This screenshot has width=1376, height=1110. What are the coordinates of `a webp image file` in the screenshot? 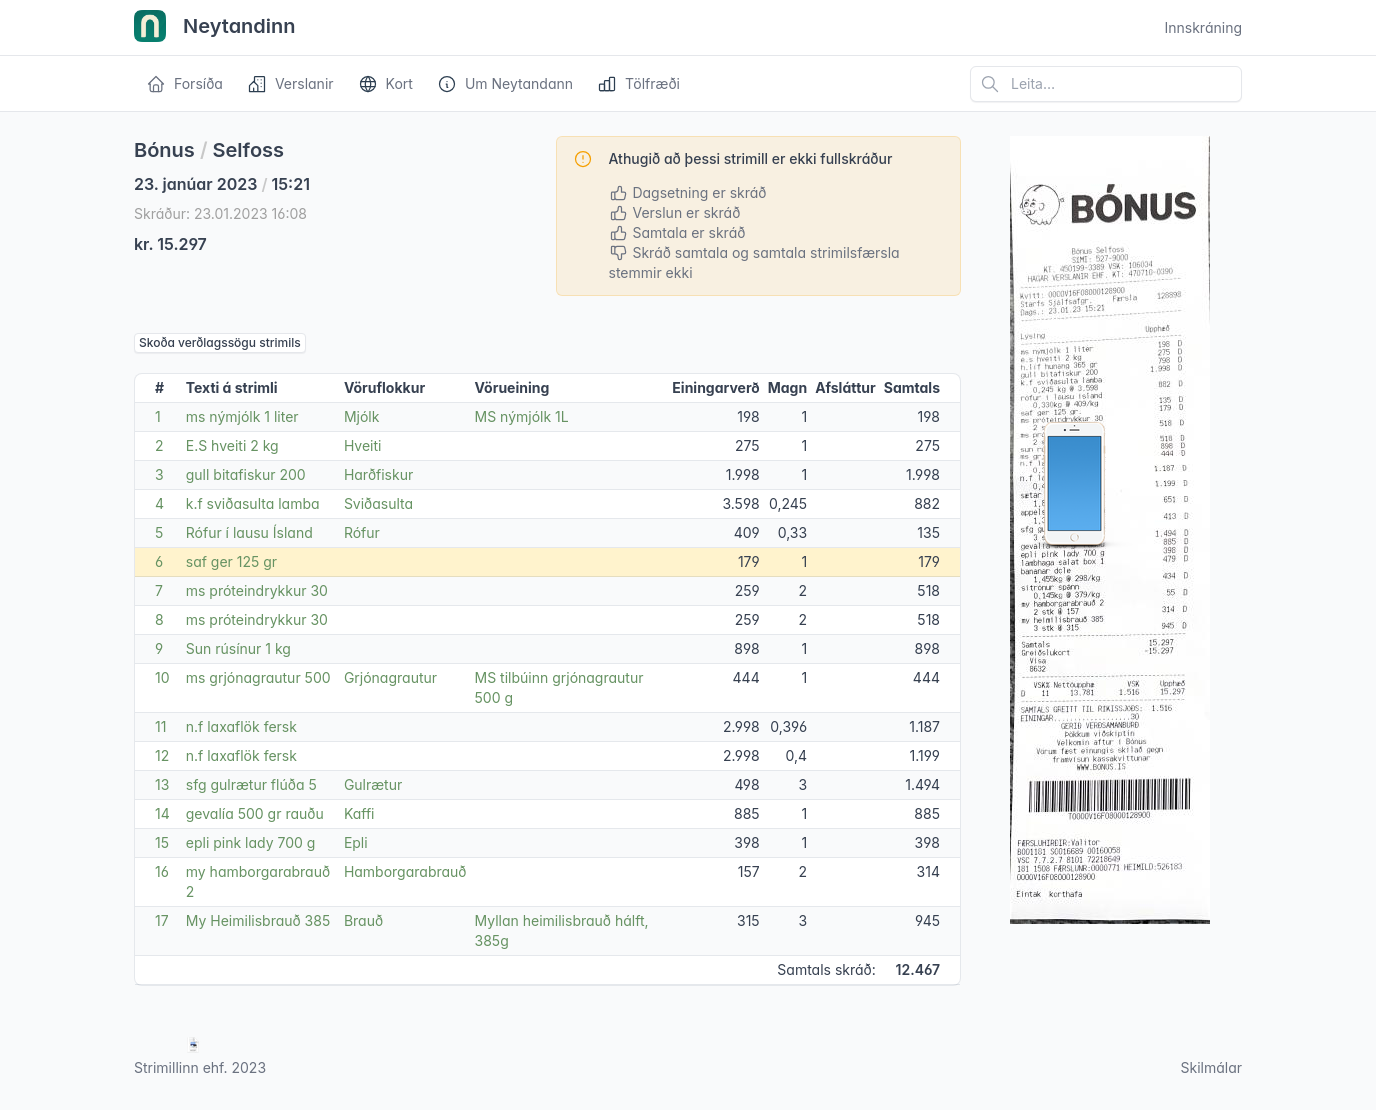 It's located at (193, 1045).